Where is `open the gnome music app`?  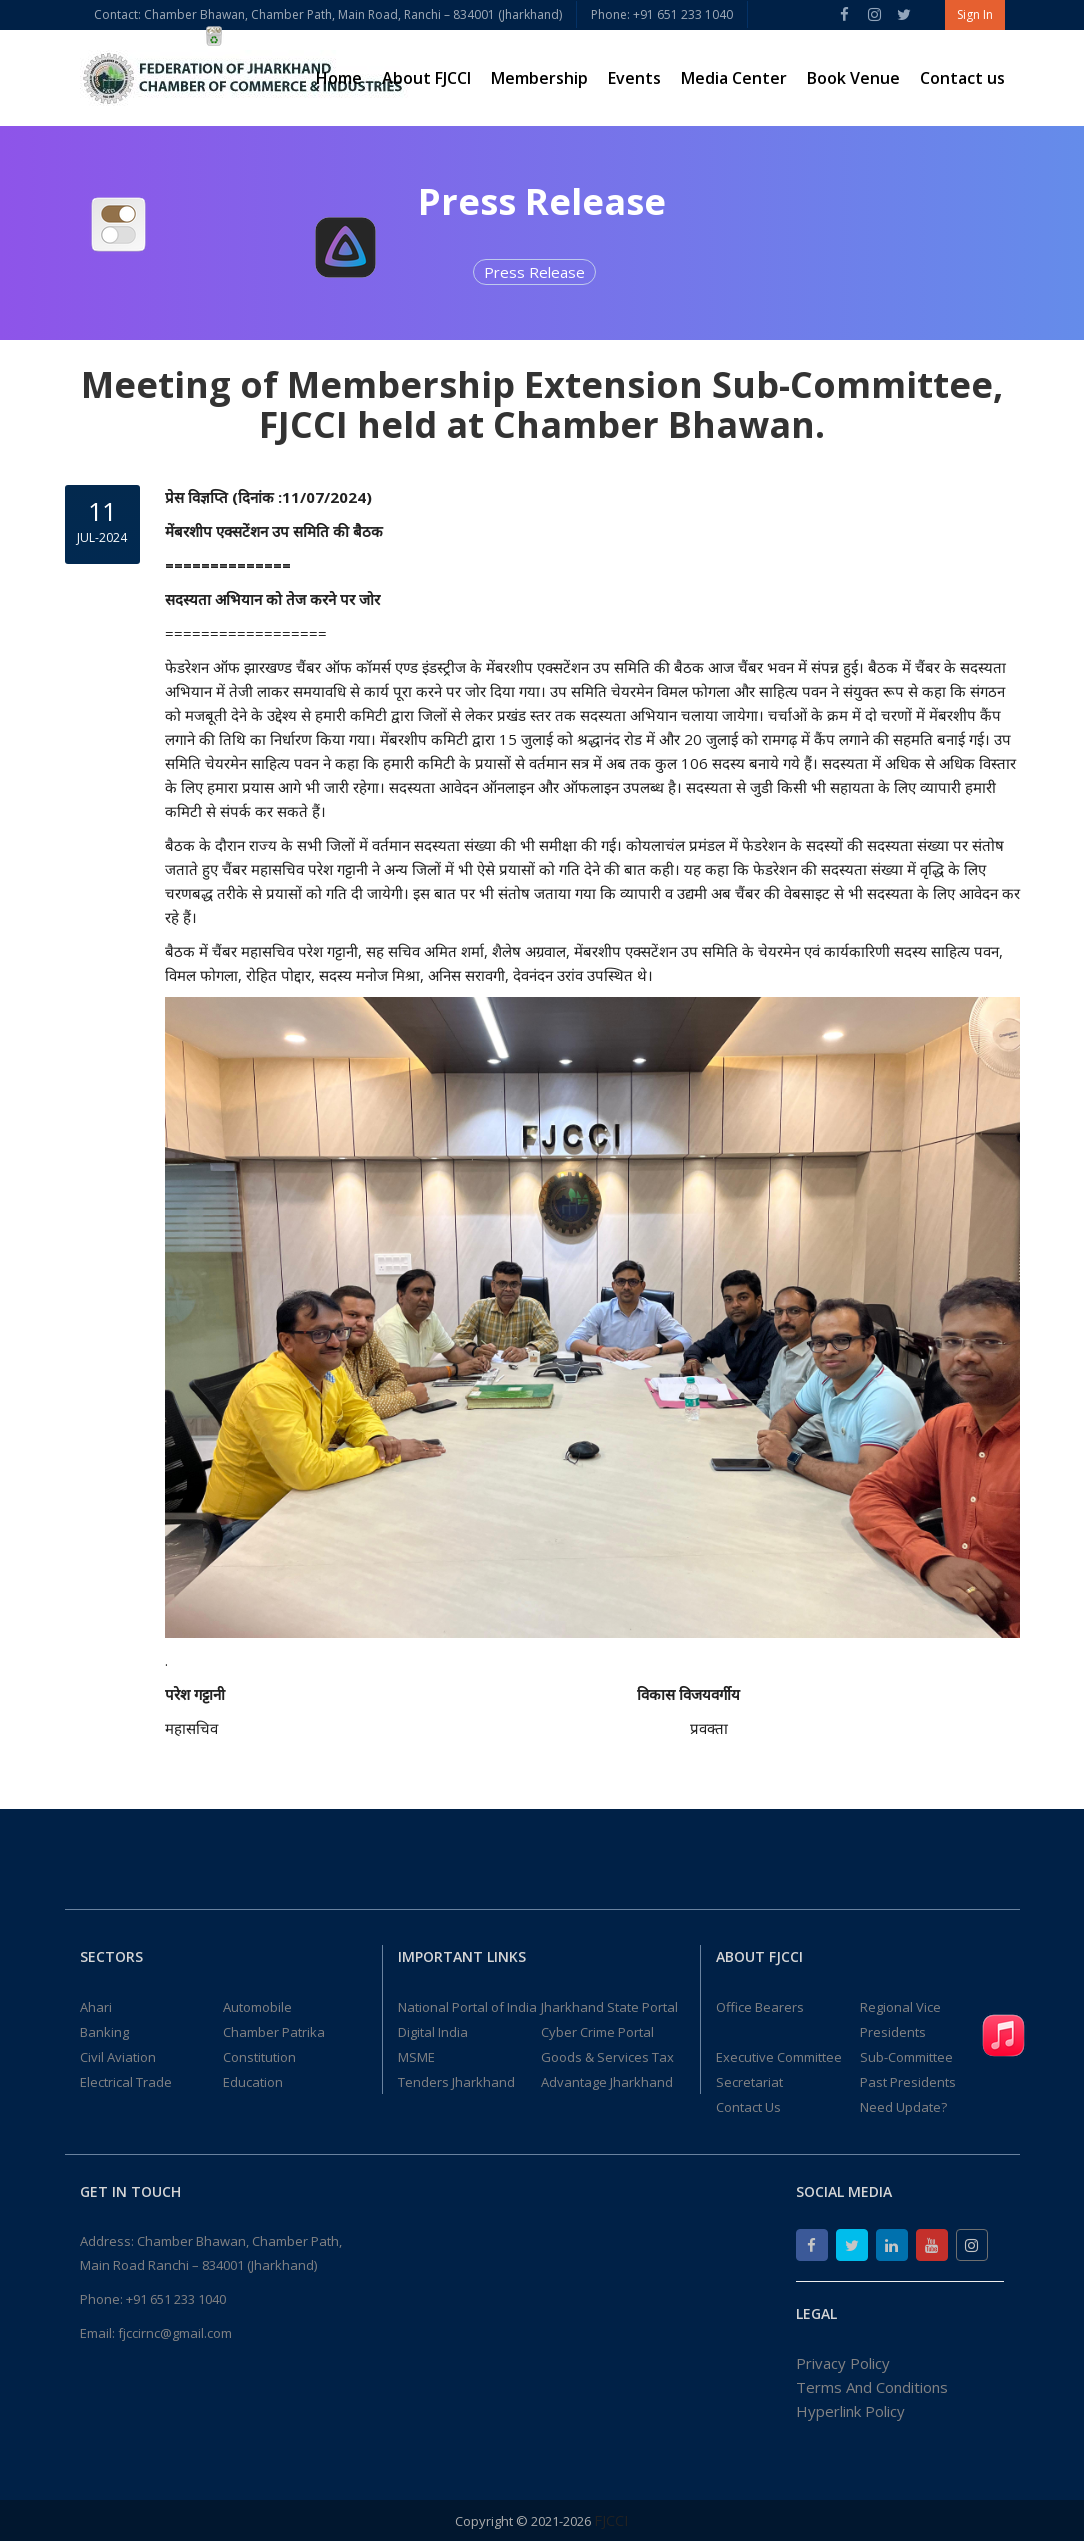
open the gnome music app is located at coordinates (1003, 2035).